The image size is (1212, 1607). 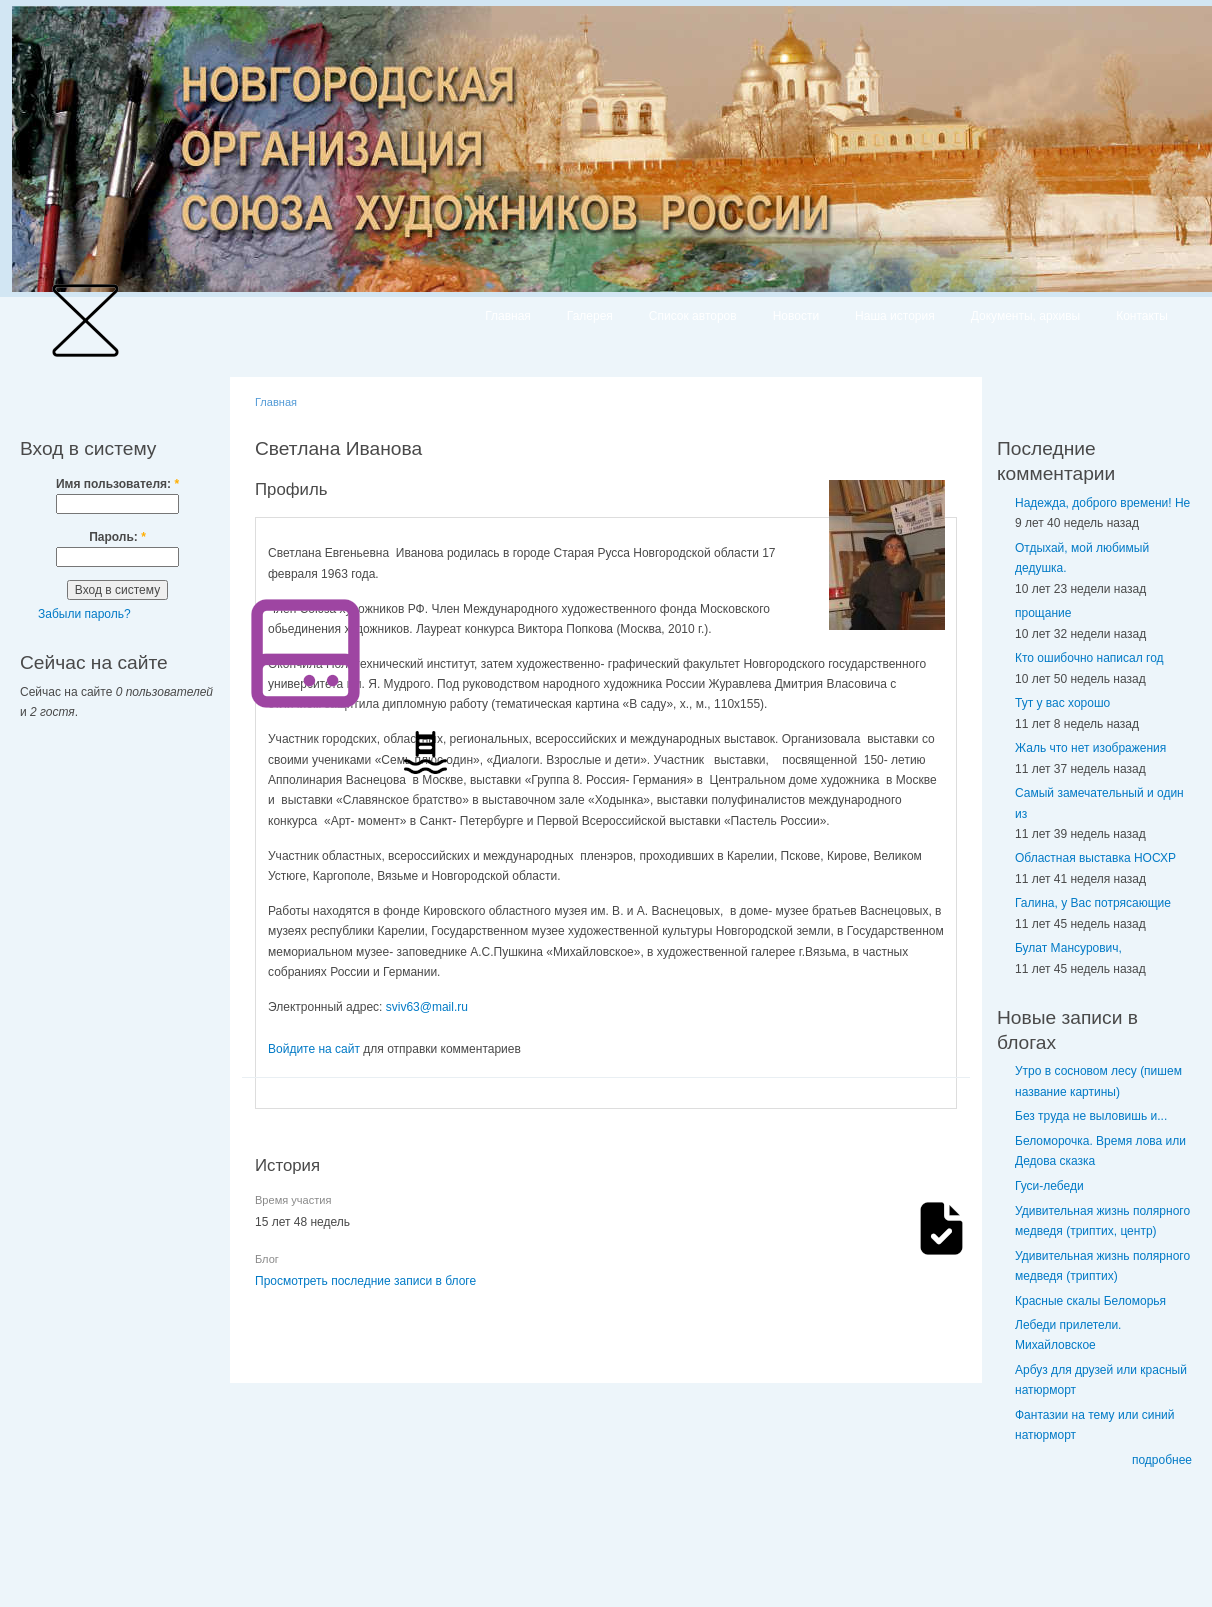 What do you see at coordinates (85, 320) in the screenshot?
I see `indicates loading or processing in progress` at bounding box center [85, 320].